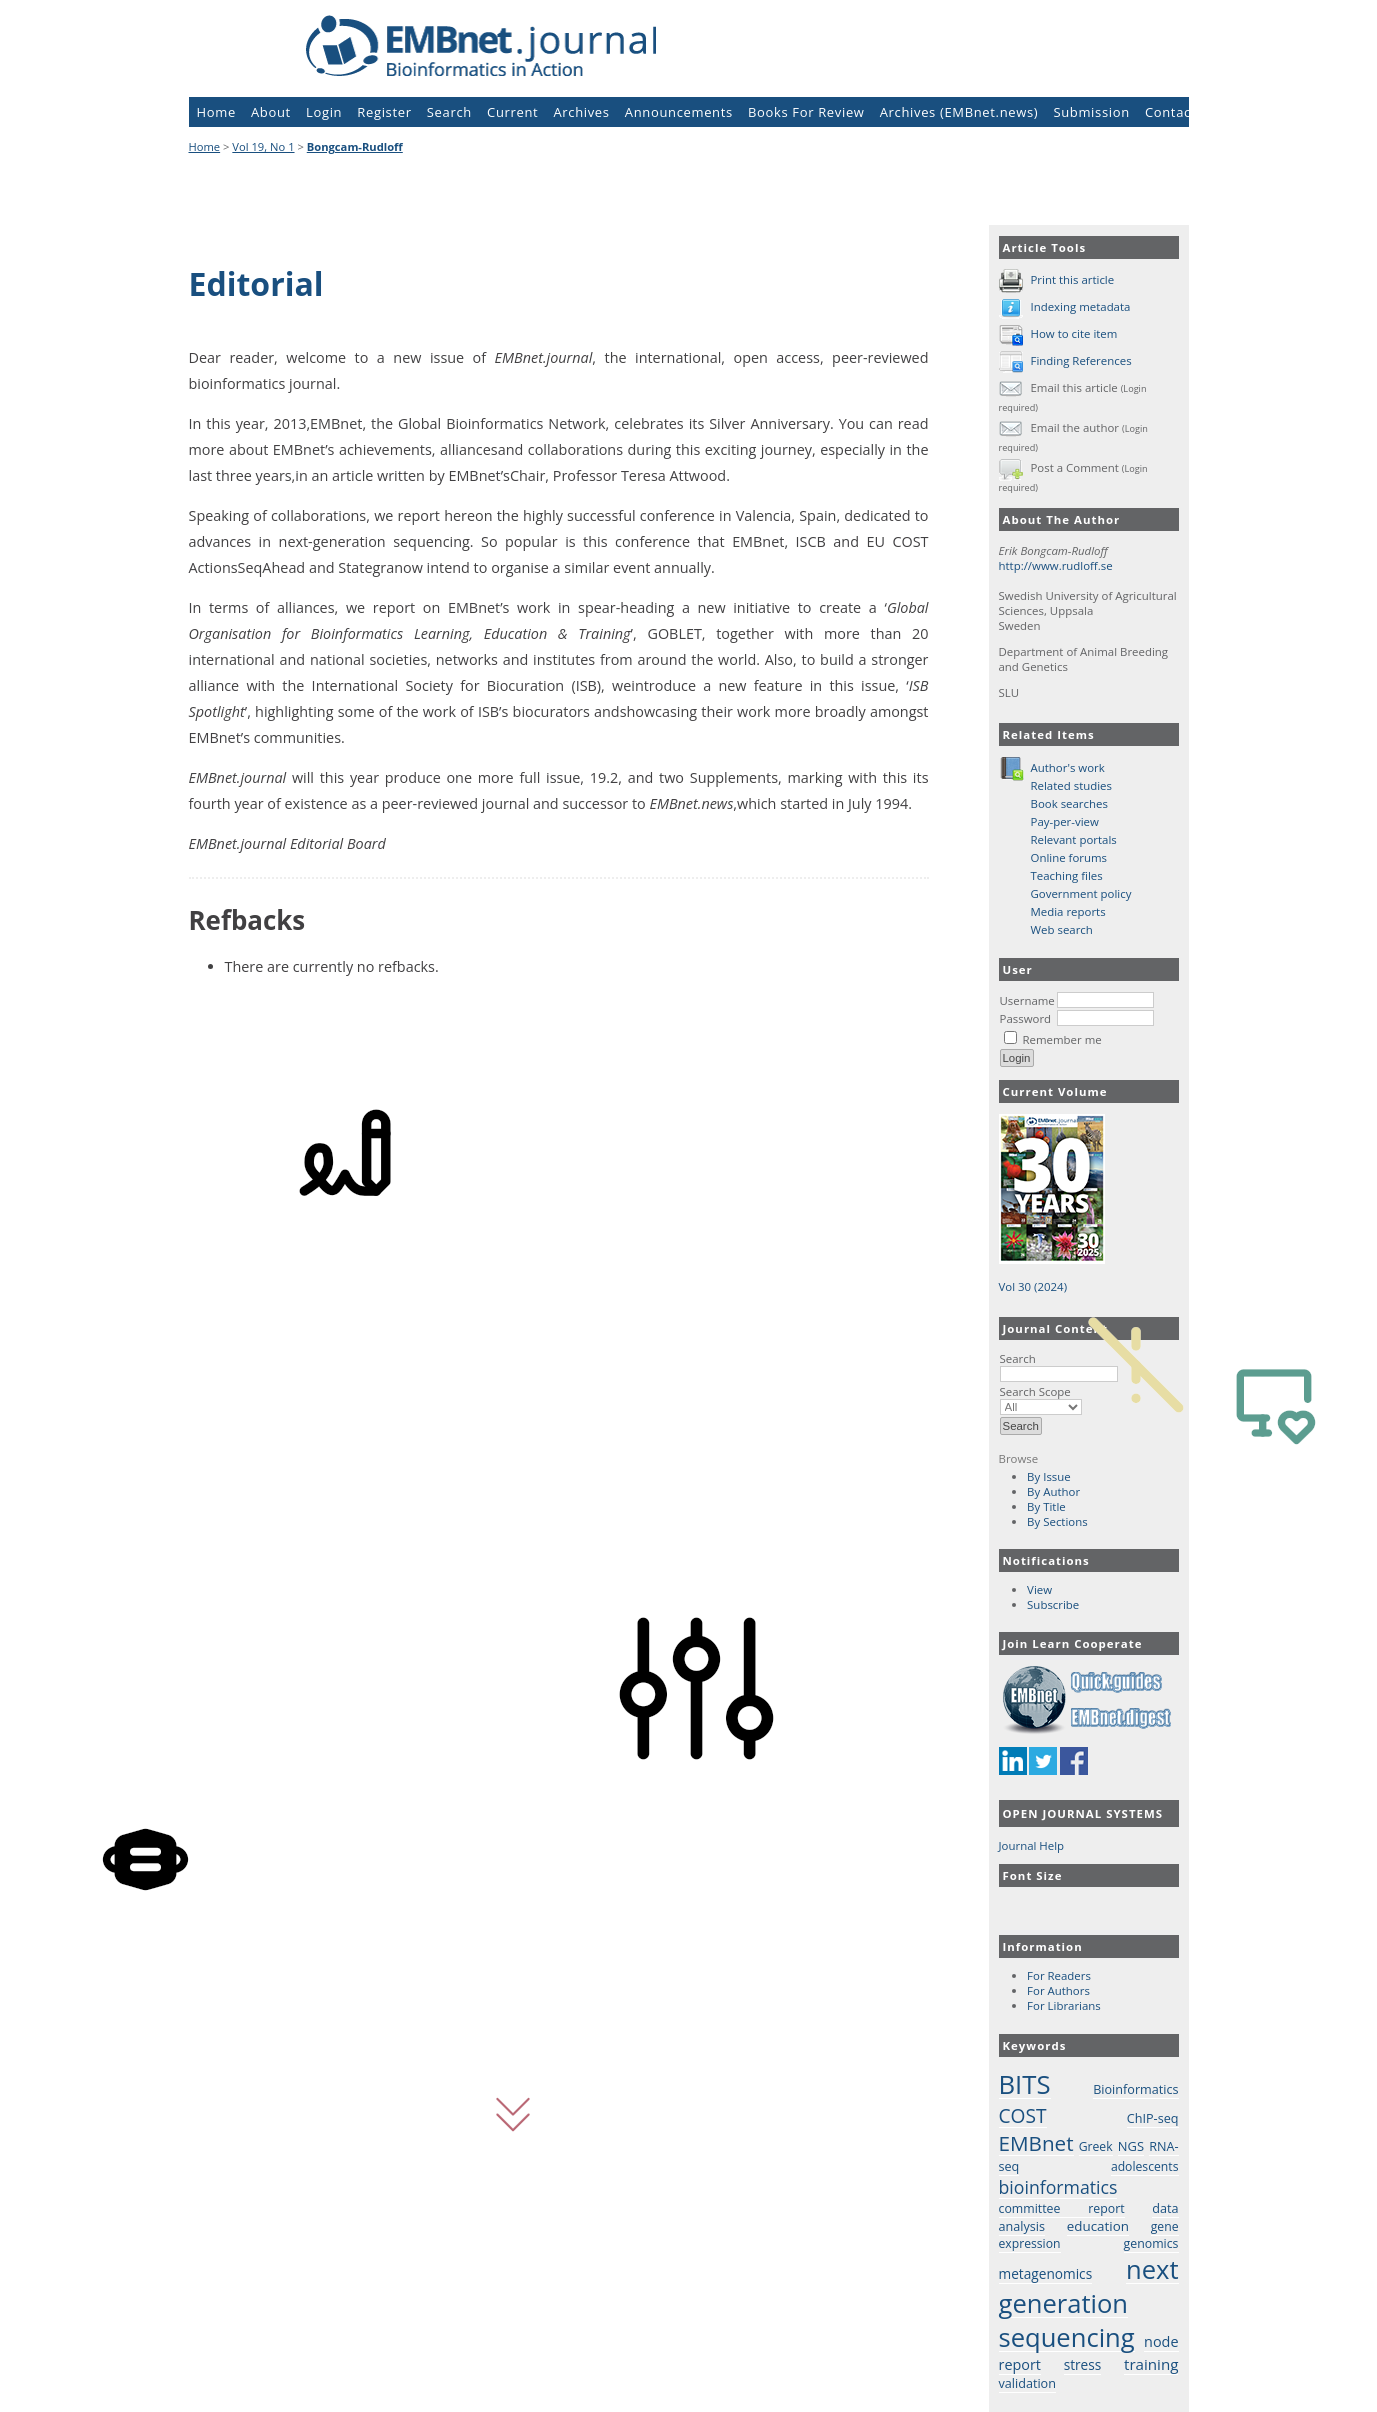 Image resolution: width=1377 pixels, height=2412 pixels. What do you see at coordinates (696, 1688) in the screenshot?
I see `adjust settings or preferences` at bounding box center [696, 1688].